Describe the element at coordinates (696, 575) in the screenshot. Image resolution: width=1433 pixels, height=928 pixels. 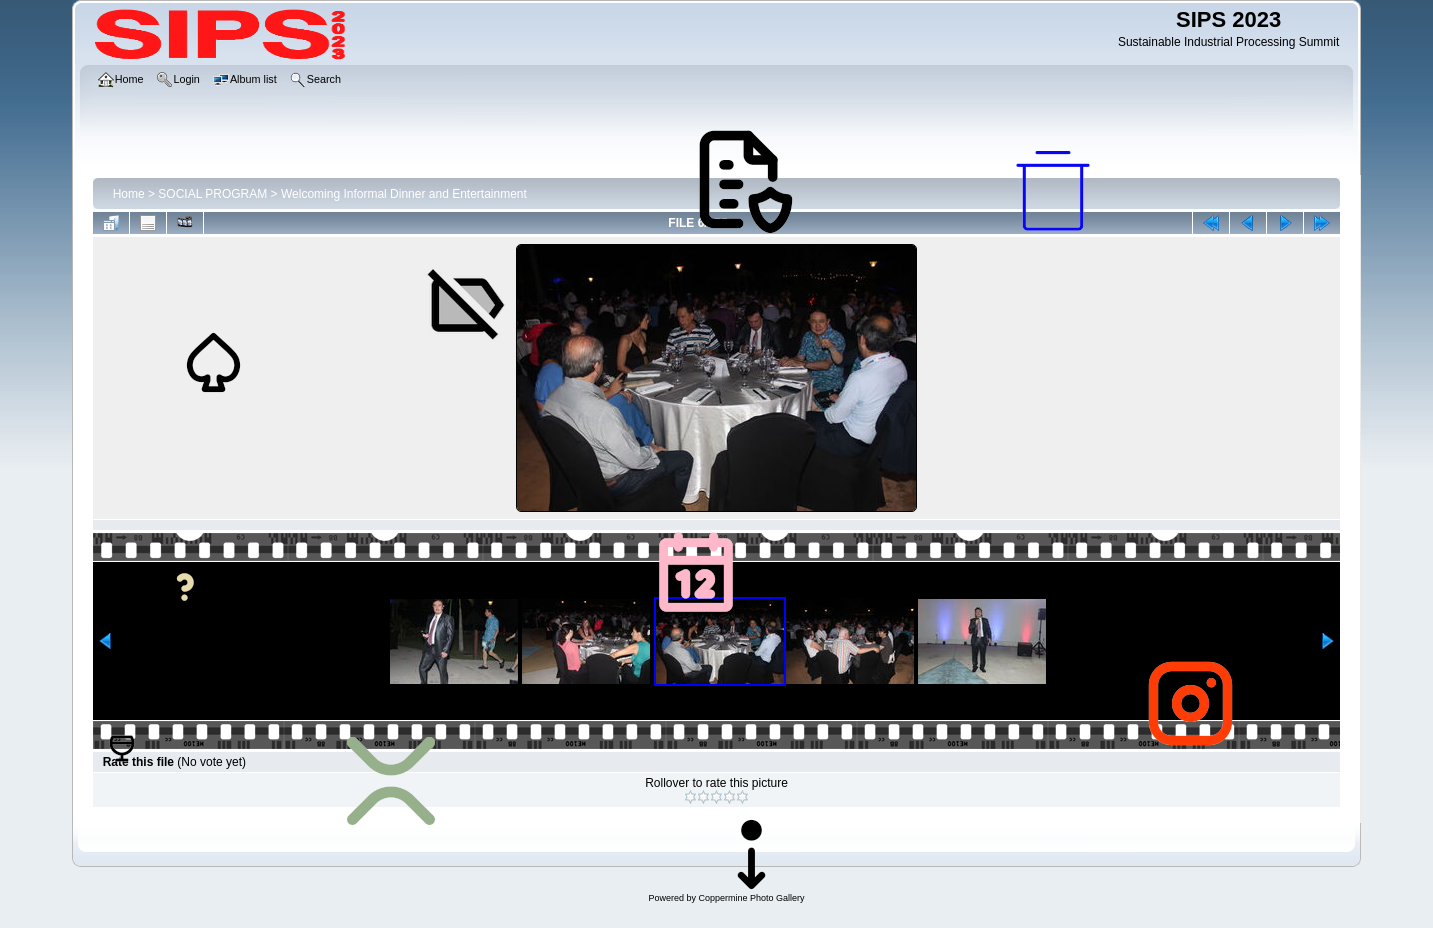
I see `view calendar or scheduled events` at that location.